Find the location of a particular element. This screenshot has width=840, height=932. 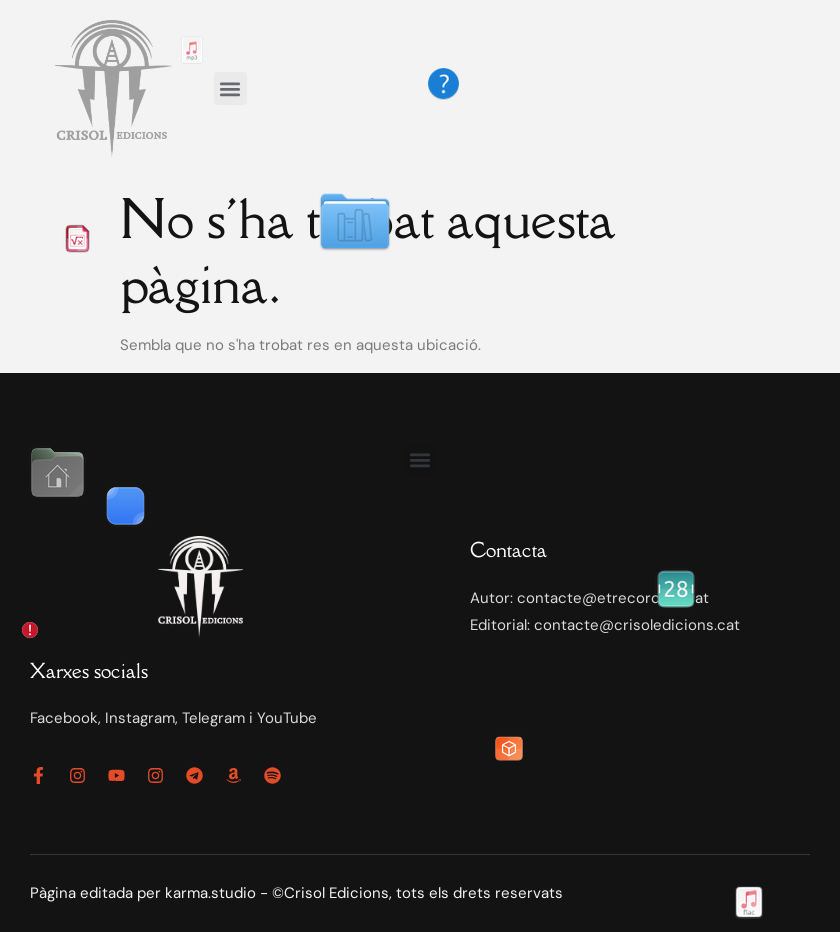

indicates help or additional information is available is located at coordinates (443, 83).